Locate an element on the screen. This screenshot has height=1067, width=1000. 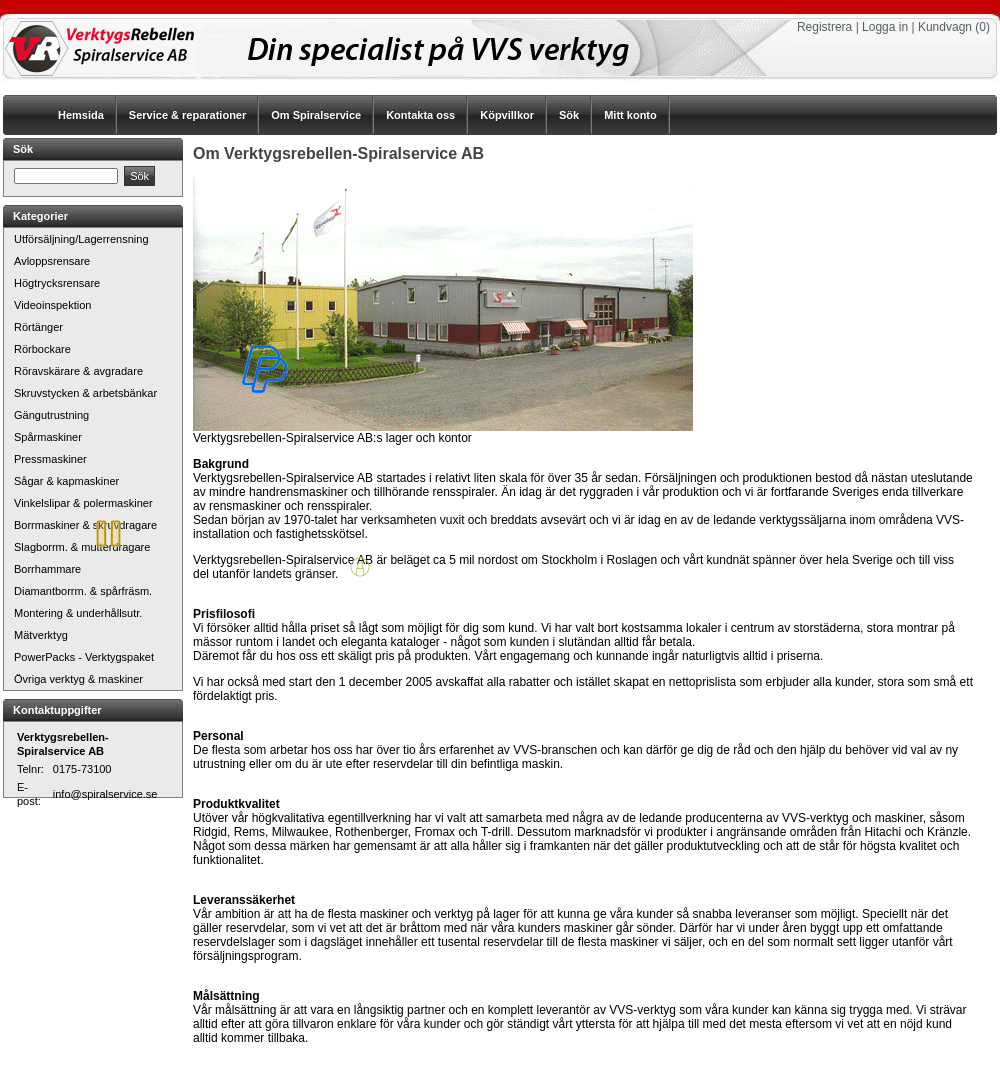
pay with paypal is located at coordinates (264, 369).